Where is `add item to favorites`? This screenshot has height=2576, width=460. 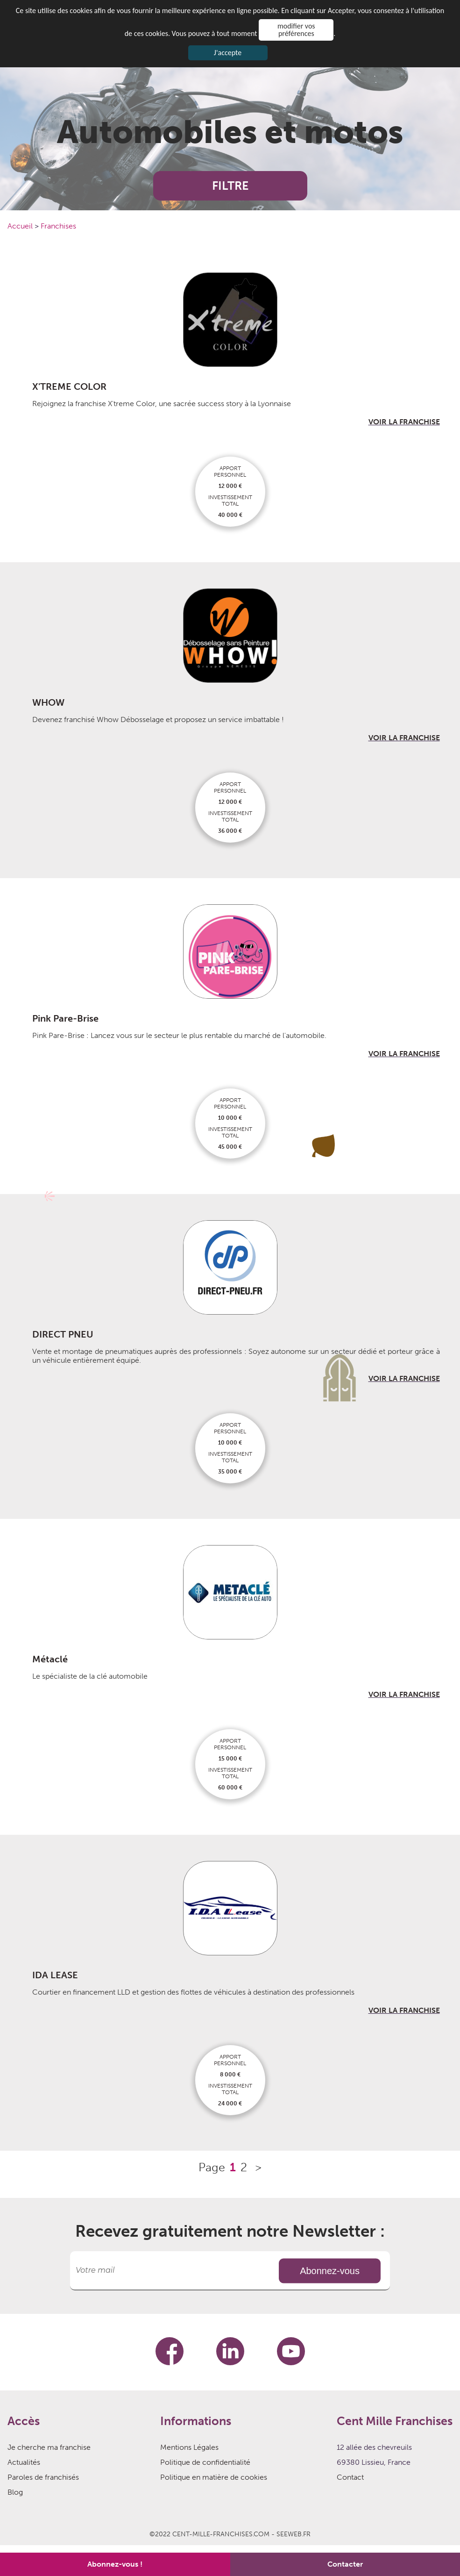 add item to favorites is located at coordinates (246, 289).